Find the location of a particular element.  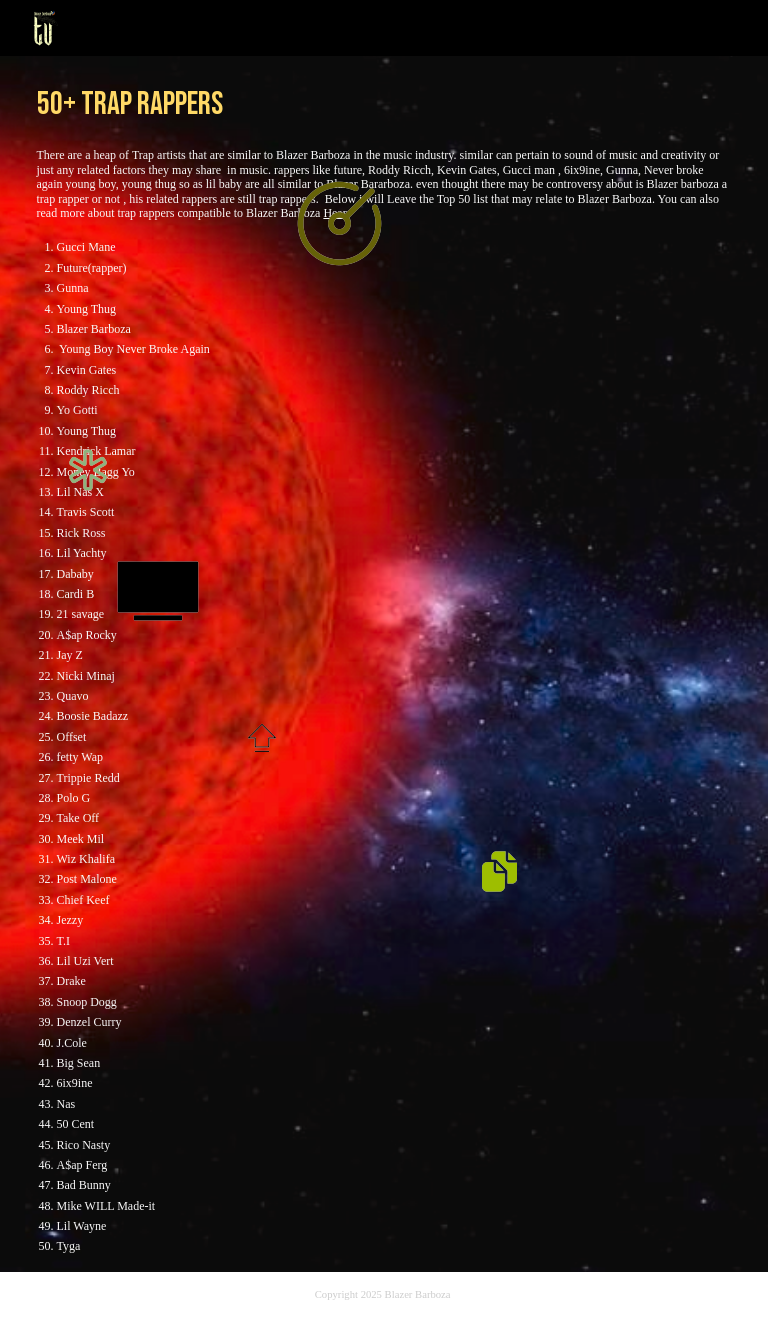

view performance metrics or usage statistics is located at coordinates (339, 223).